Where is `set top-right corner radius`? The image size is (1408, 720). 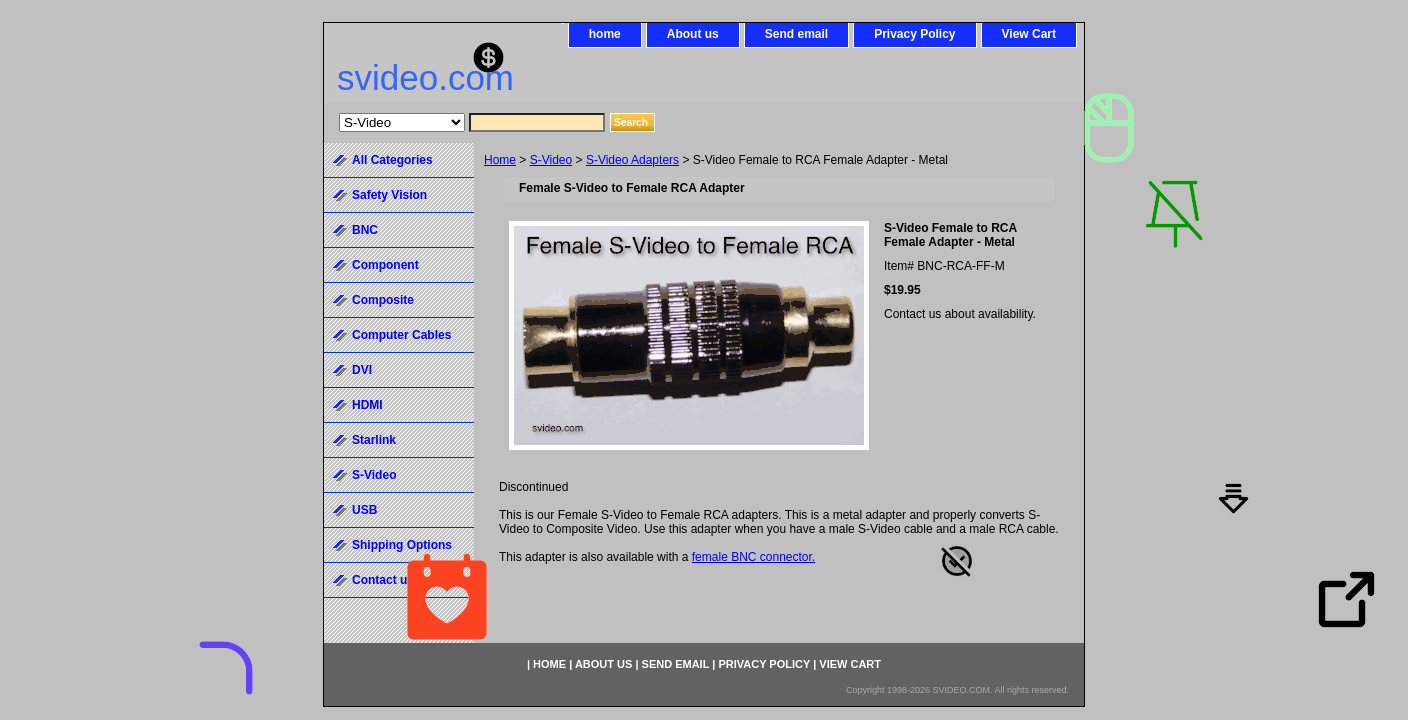
set top-right corner radius is located at coordinates (226, 668).